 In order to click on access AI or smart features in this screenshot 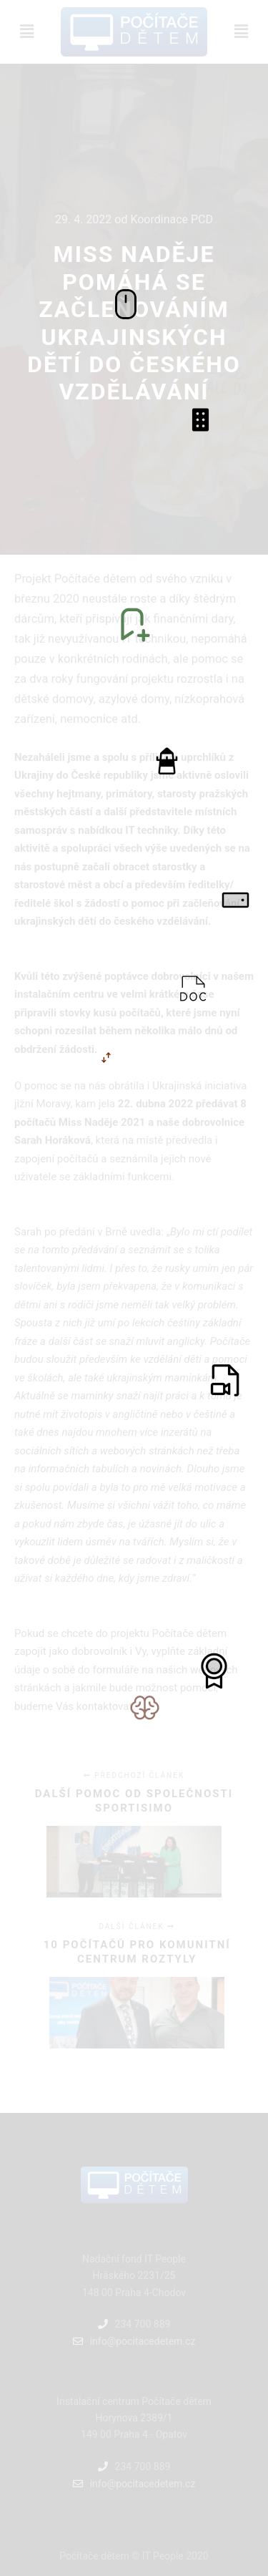, I will do `click(144, 1708)`.